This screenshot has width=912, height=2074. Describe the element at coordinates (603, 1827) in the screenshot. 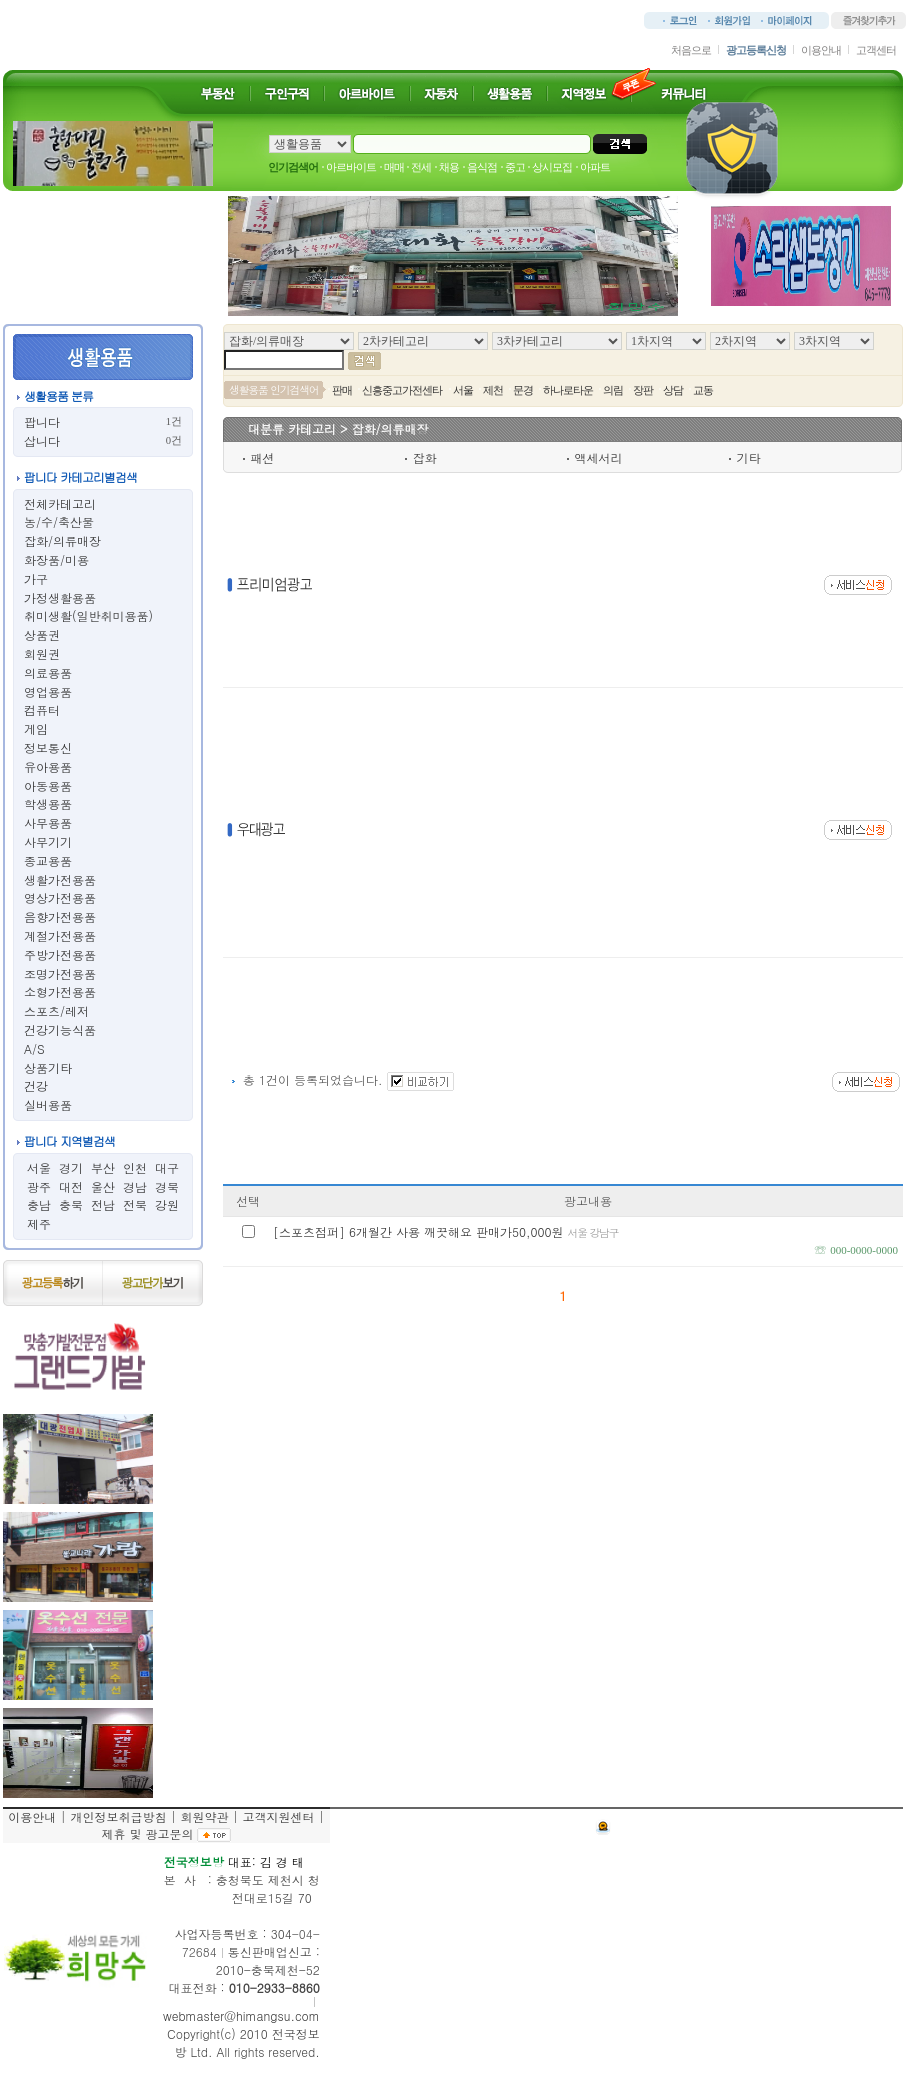

I see `launch DDNet game application` at that location.